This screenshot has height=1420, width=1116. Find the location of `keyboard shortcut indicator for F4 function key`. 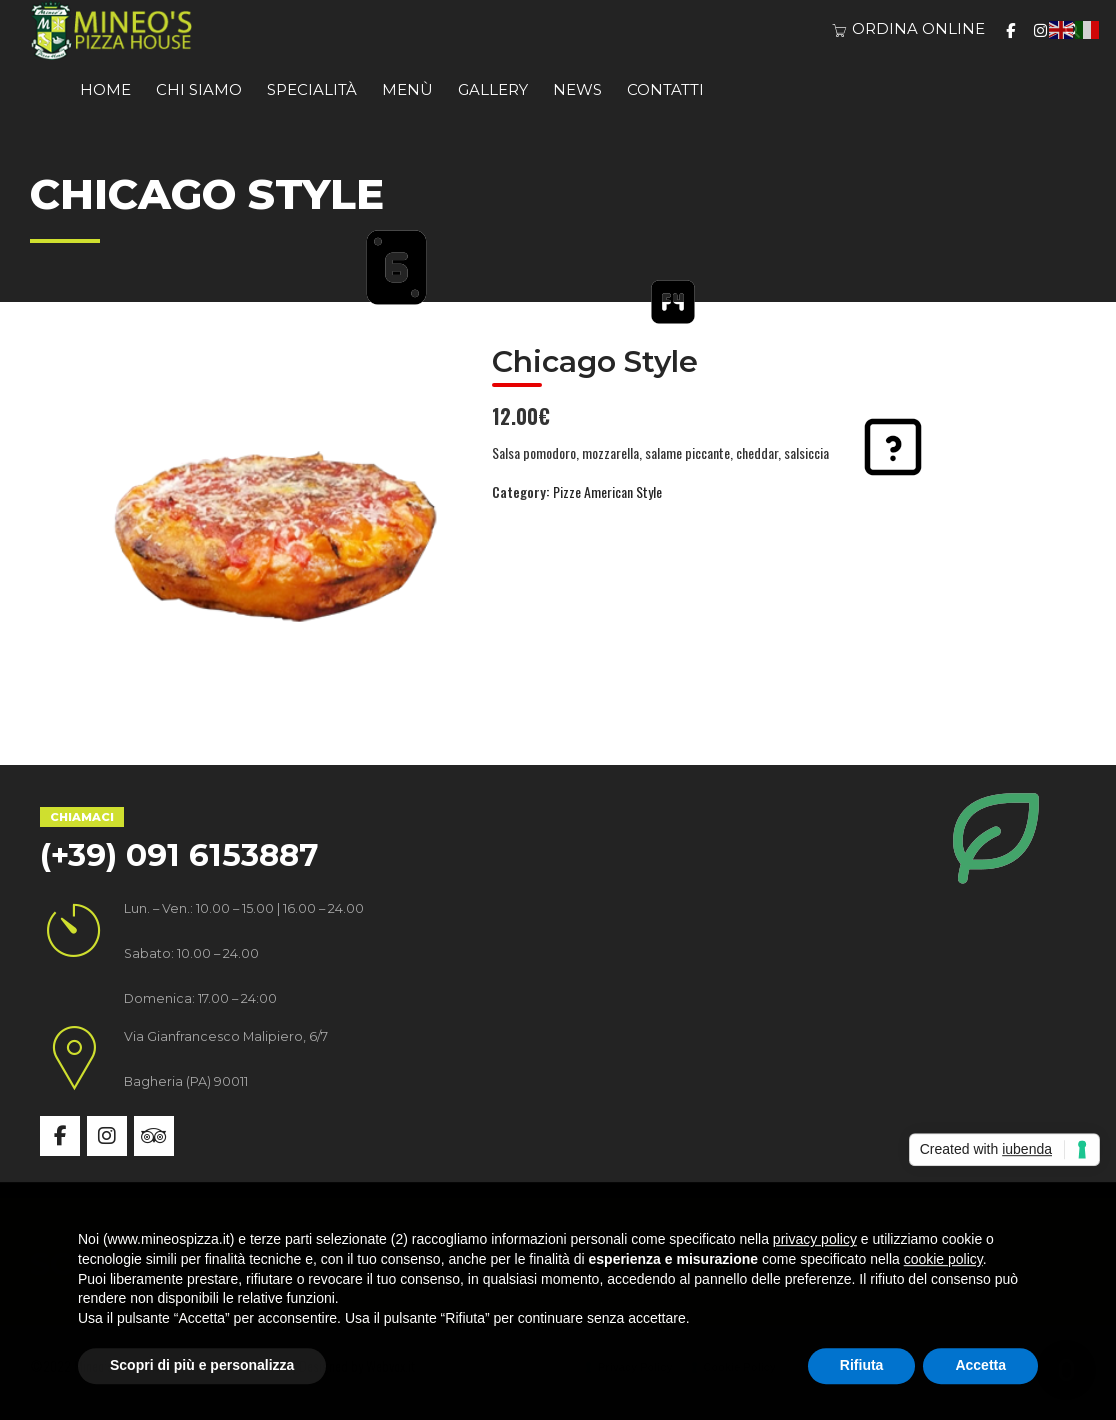

keyboard shortcut indicator for F4 function key is located at coordinates (673, 302).